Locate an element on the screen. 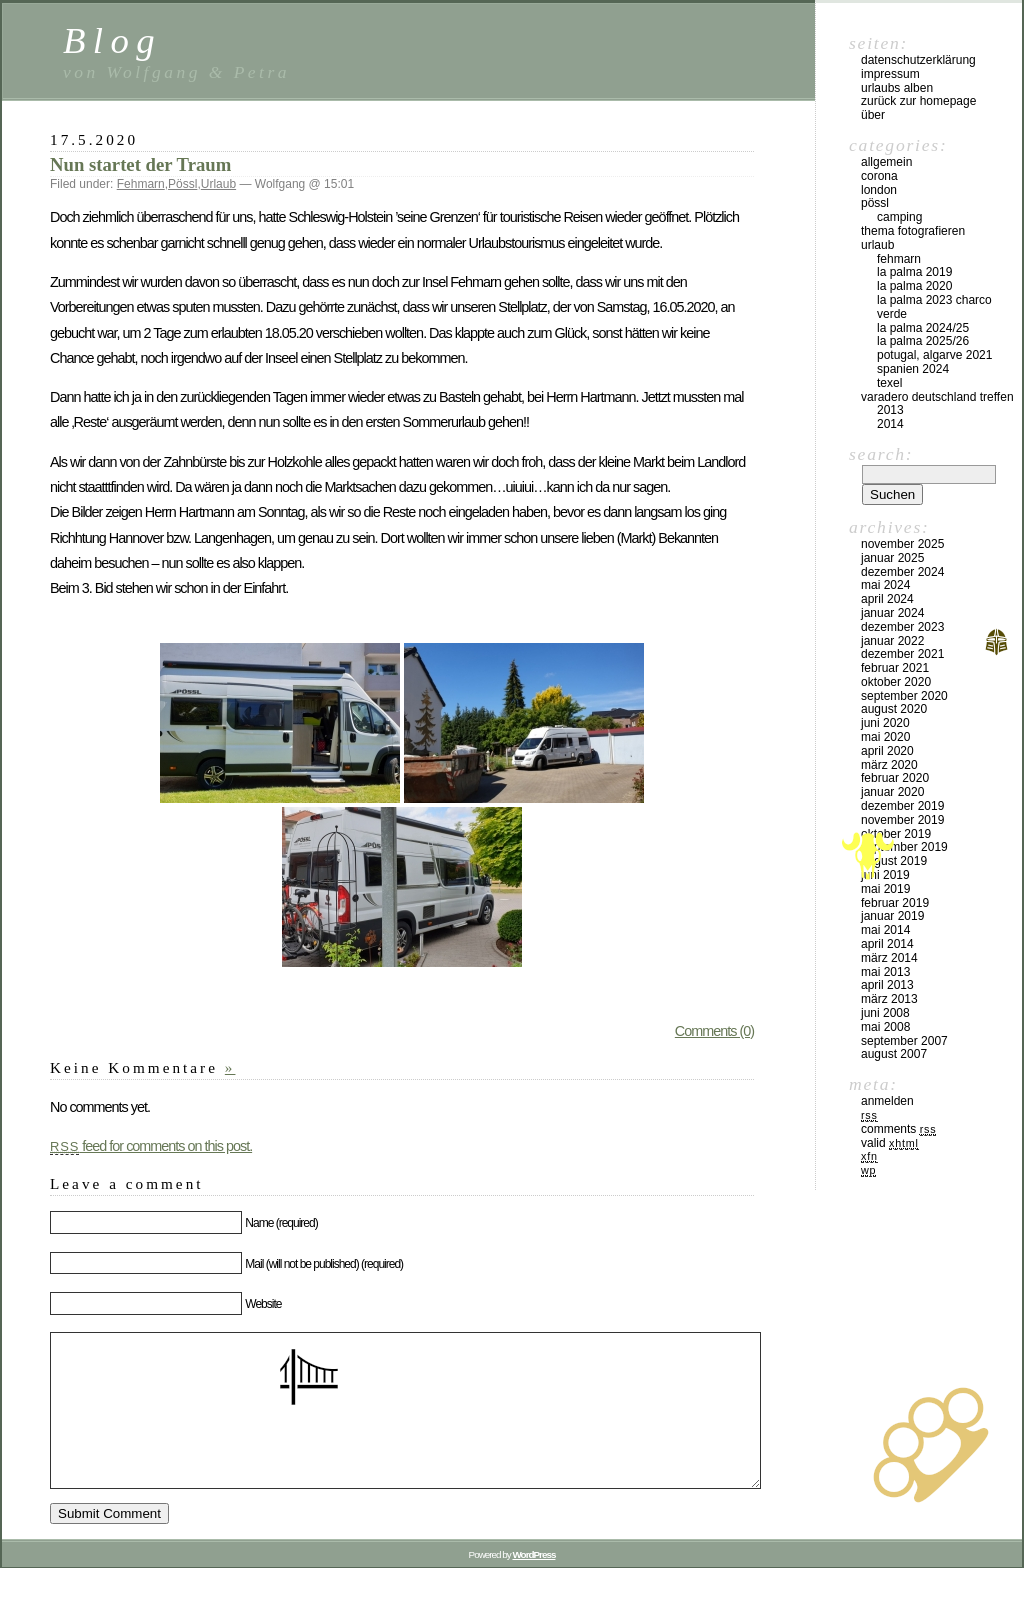  view bridge or infrastructure locations is located at coordinates (309, 1376).